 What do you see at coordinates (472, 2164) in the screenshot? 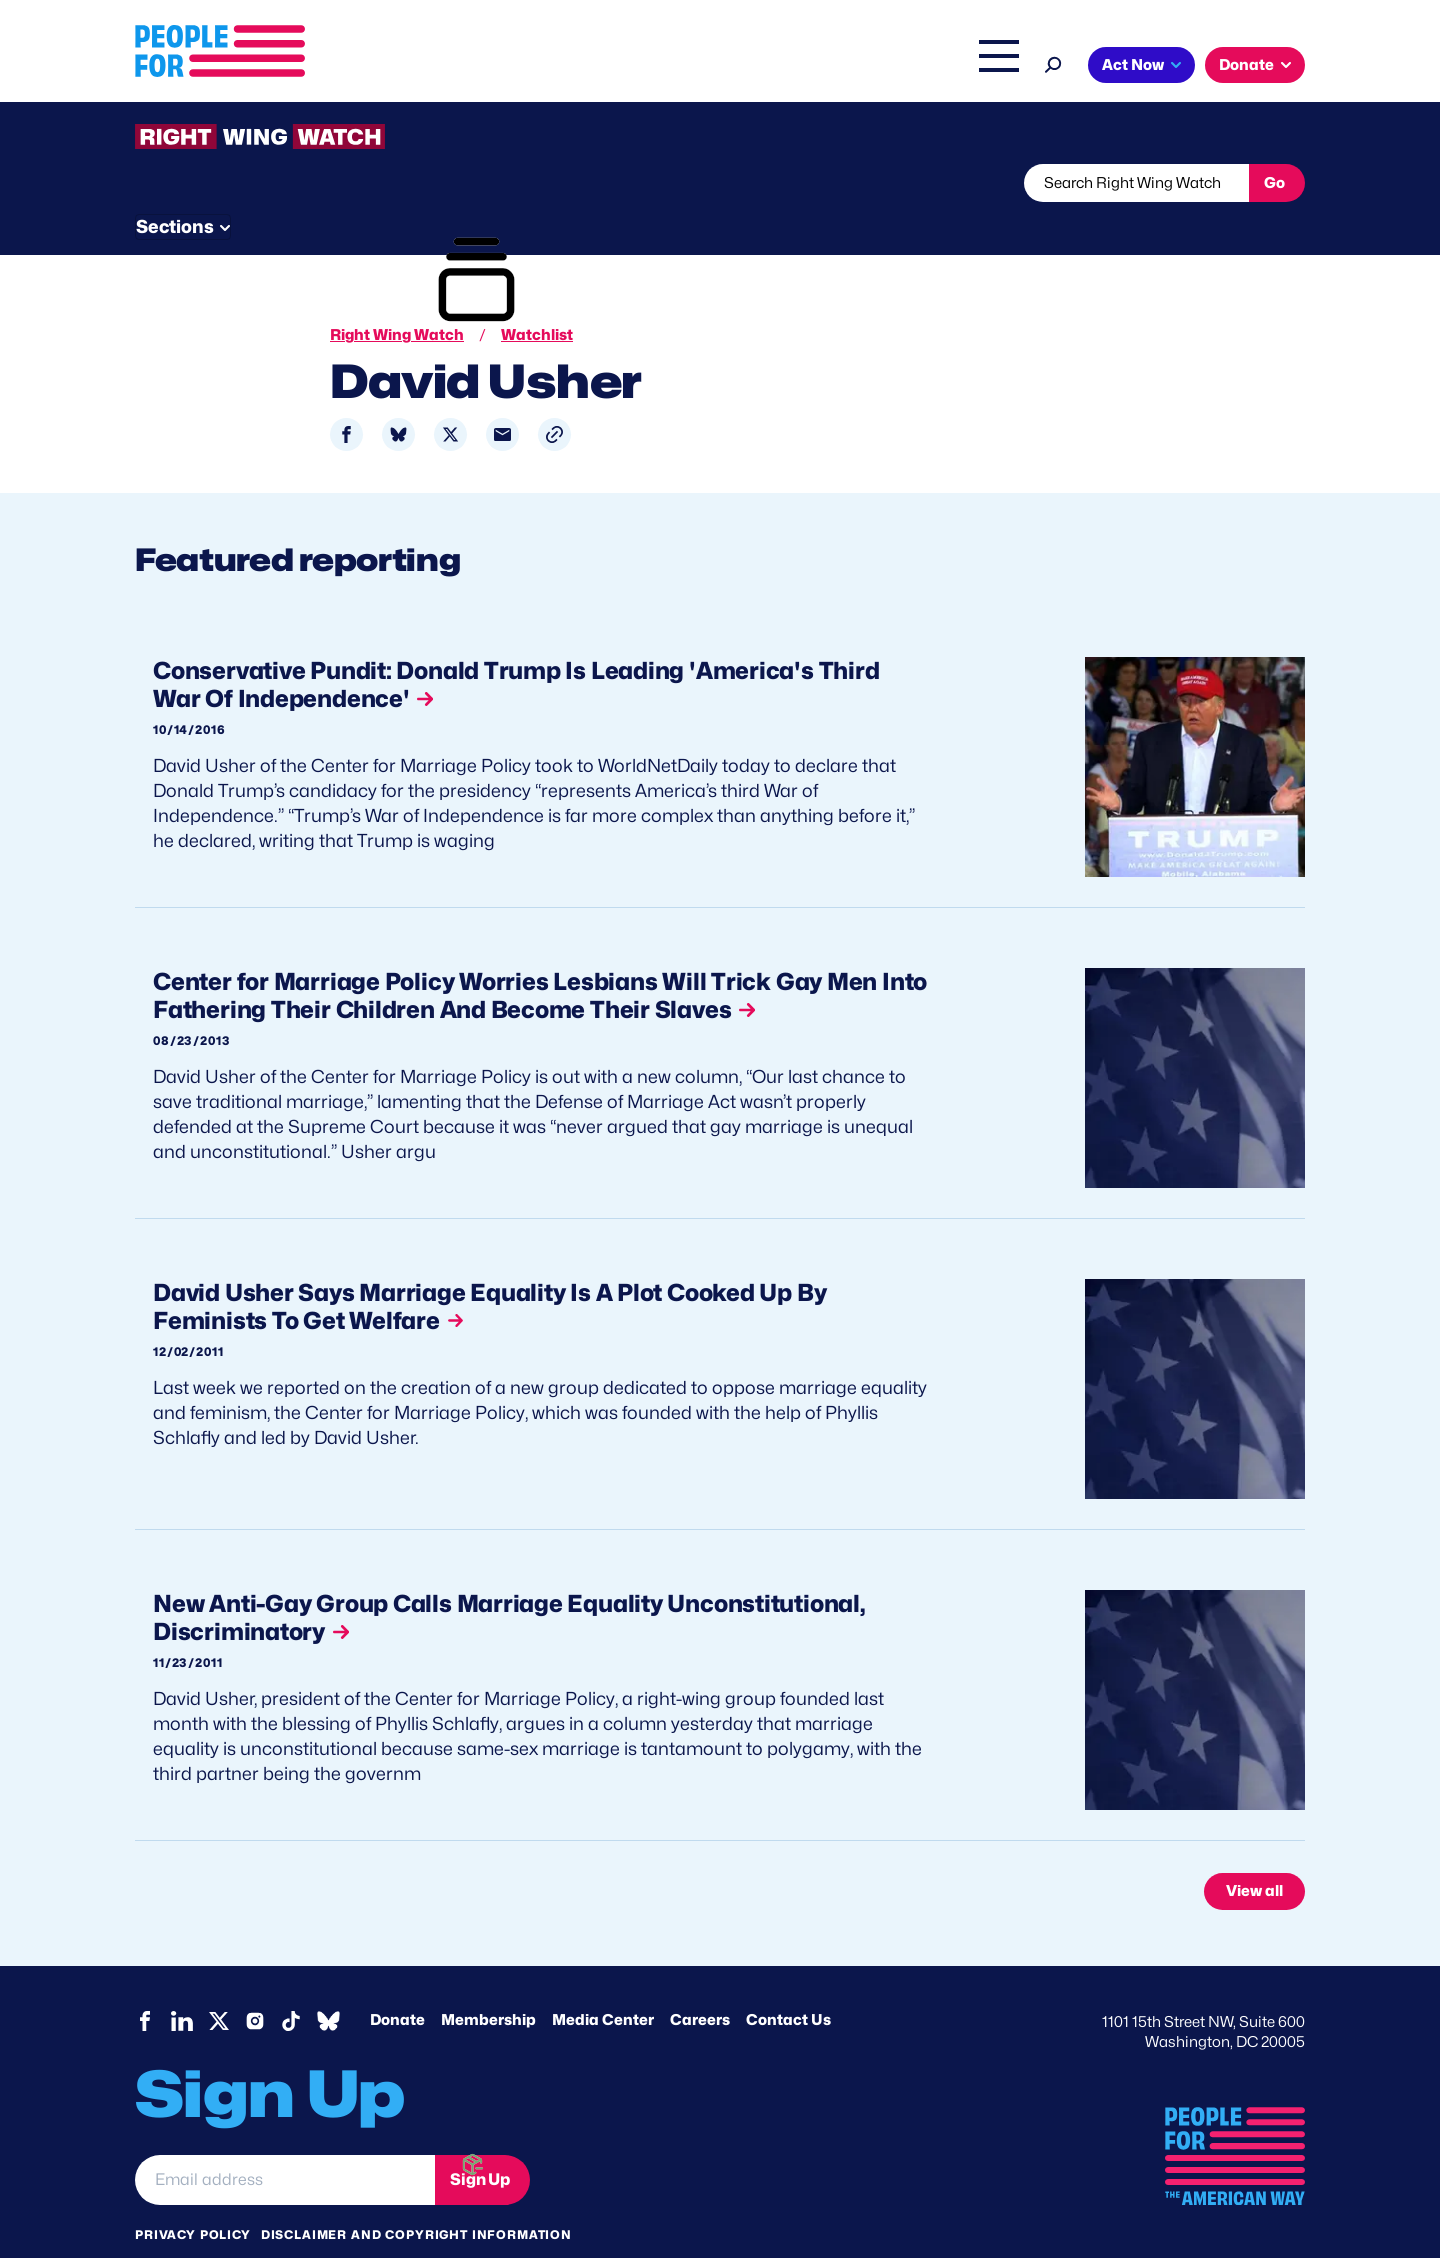
I see `remove item from package or shipment` at bounding box center [472, 2164].